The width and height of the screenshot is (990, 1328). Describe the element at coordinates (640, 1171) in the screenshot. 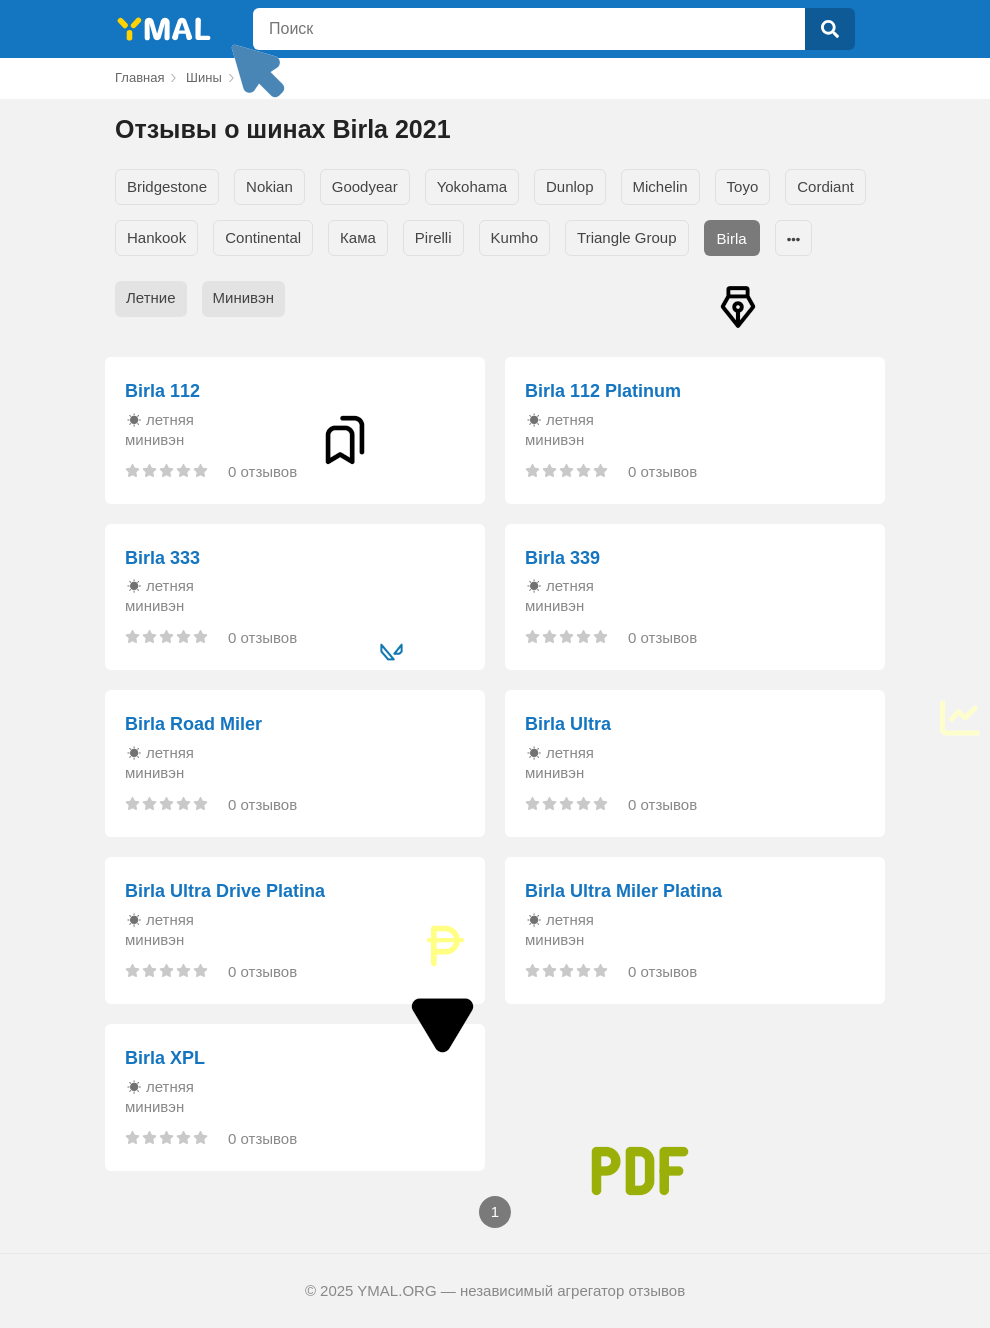

I see `view or open a PDF document` at that location.